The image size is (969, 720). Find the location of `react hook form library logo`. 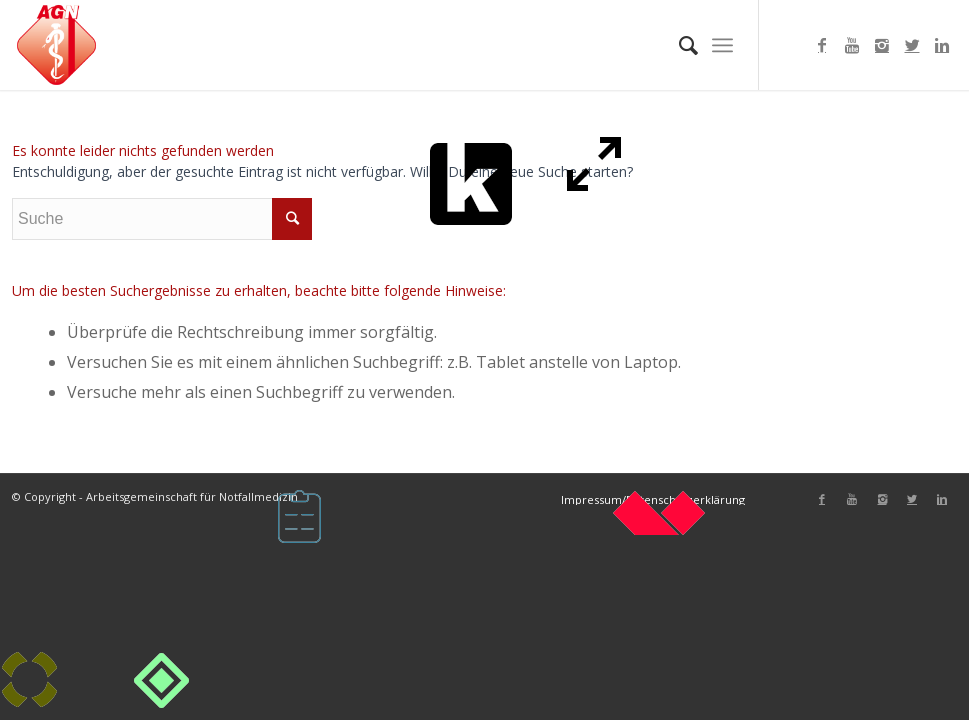

react hook form library logo is located at coordinates (299, 516).